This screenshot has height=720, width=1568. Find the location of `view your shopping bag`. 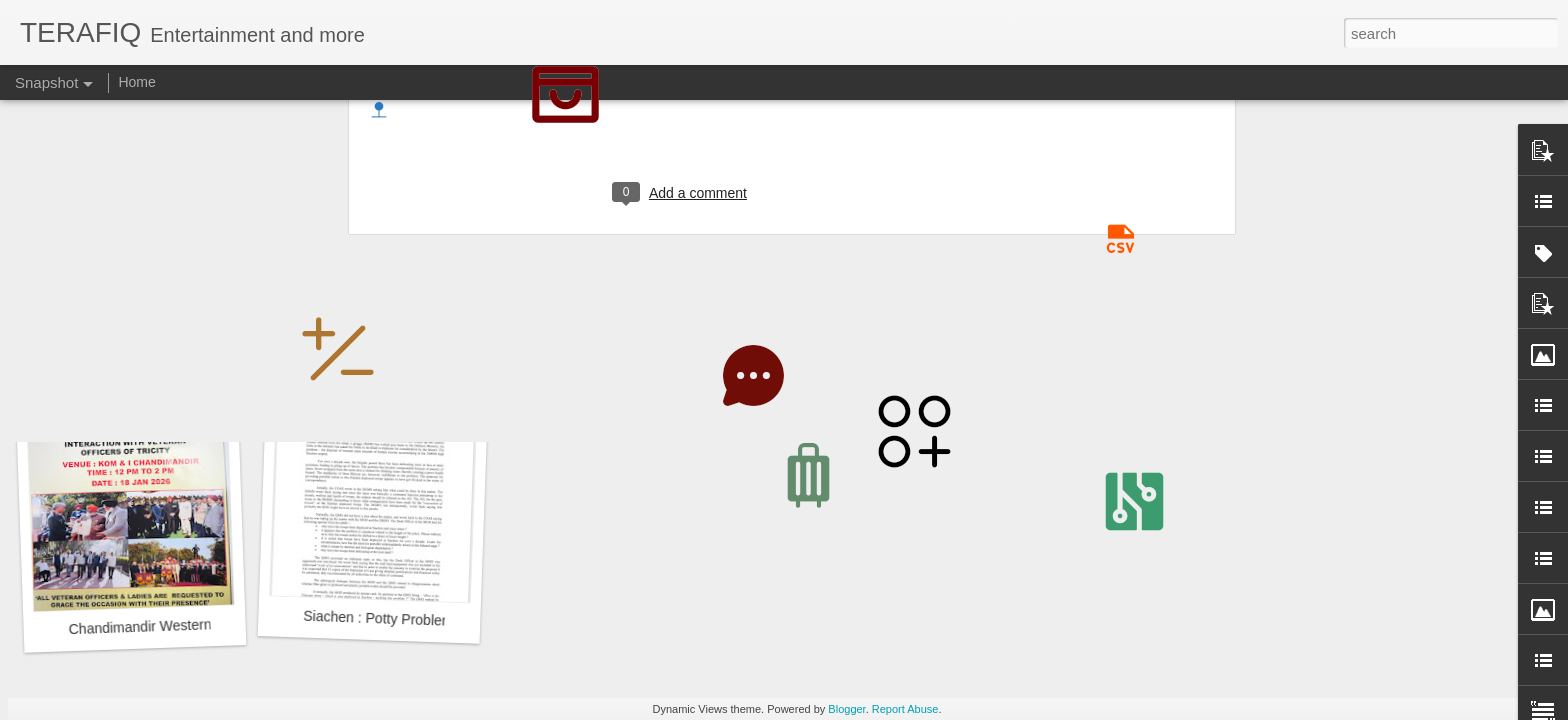

view your shopping bag is located at coordinates (565, 94).